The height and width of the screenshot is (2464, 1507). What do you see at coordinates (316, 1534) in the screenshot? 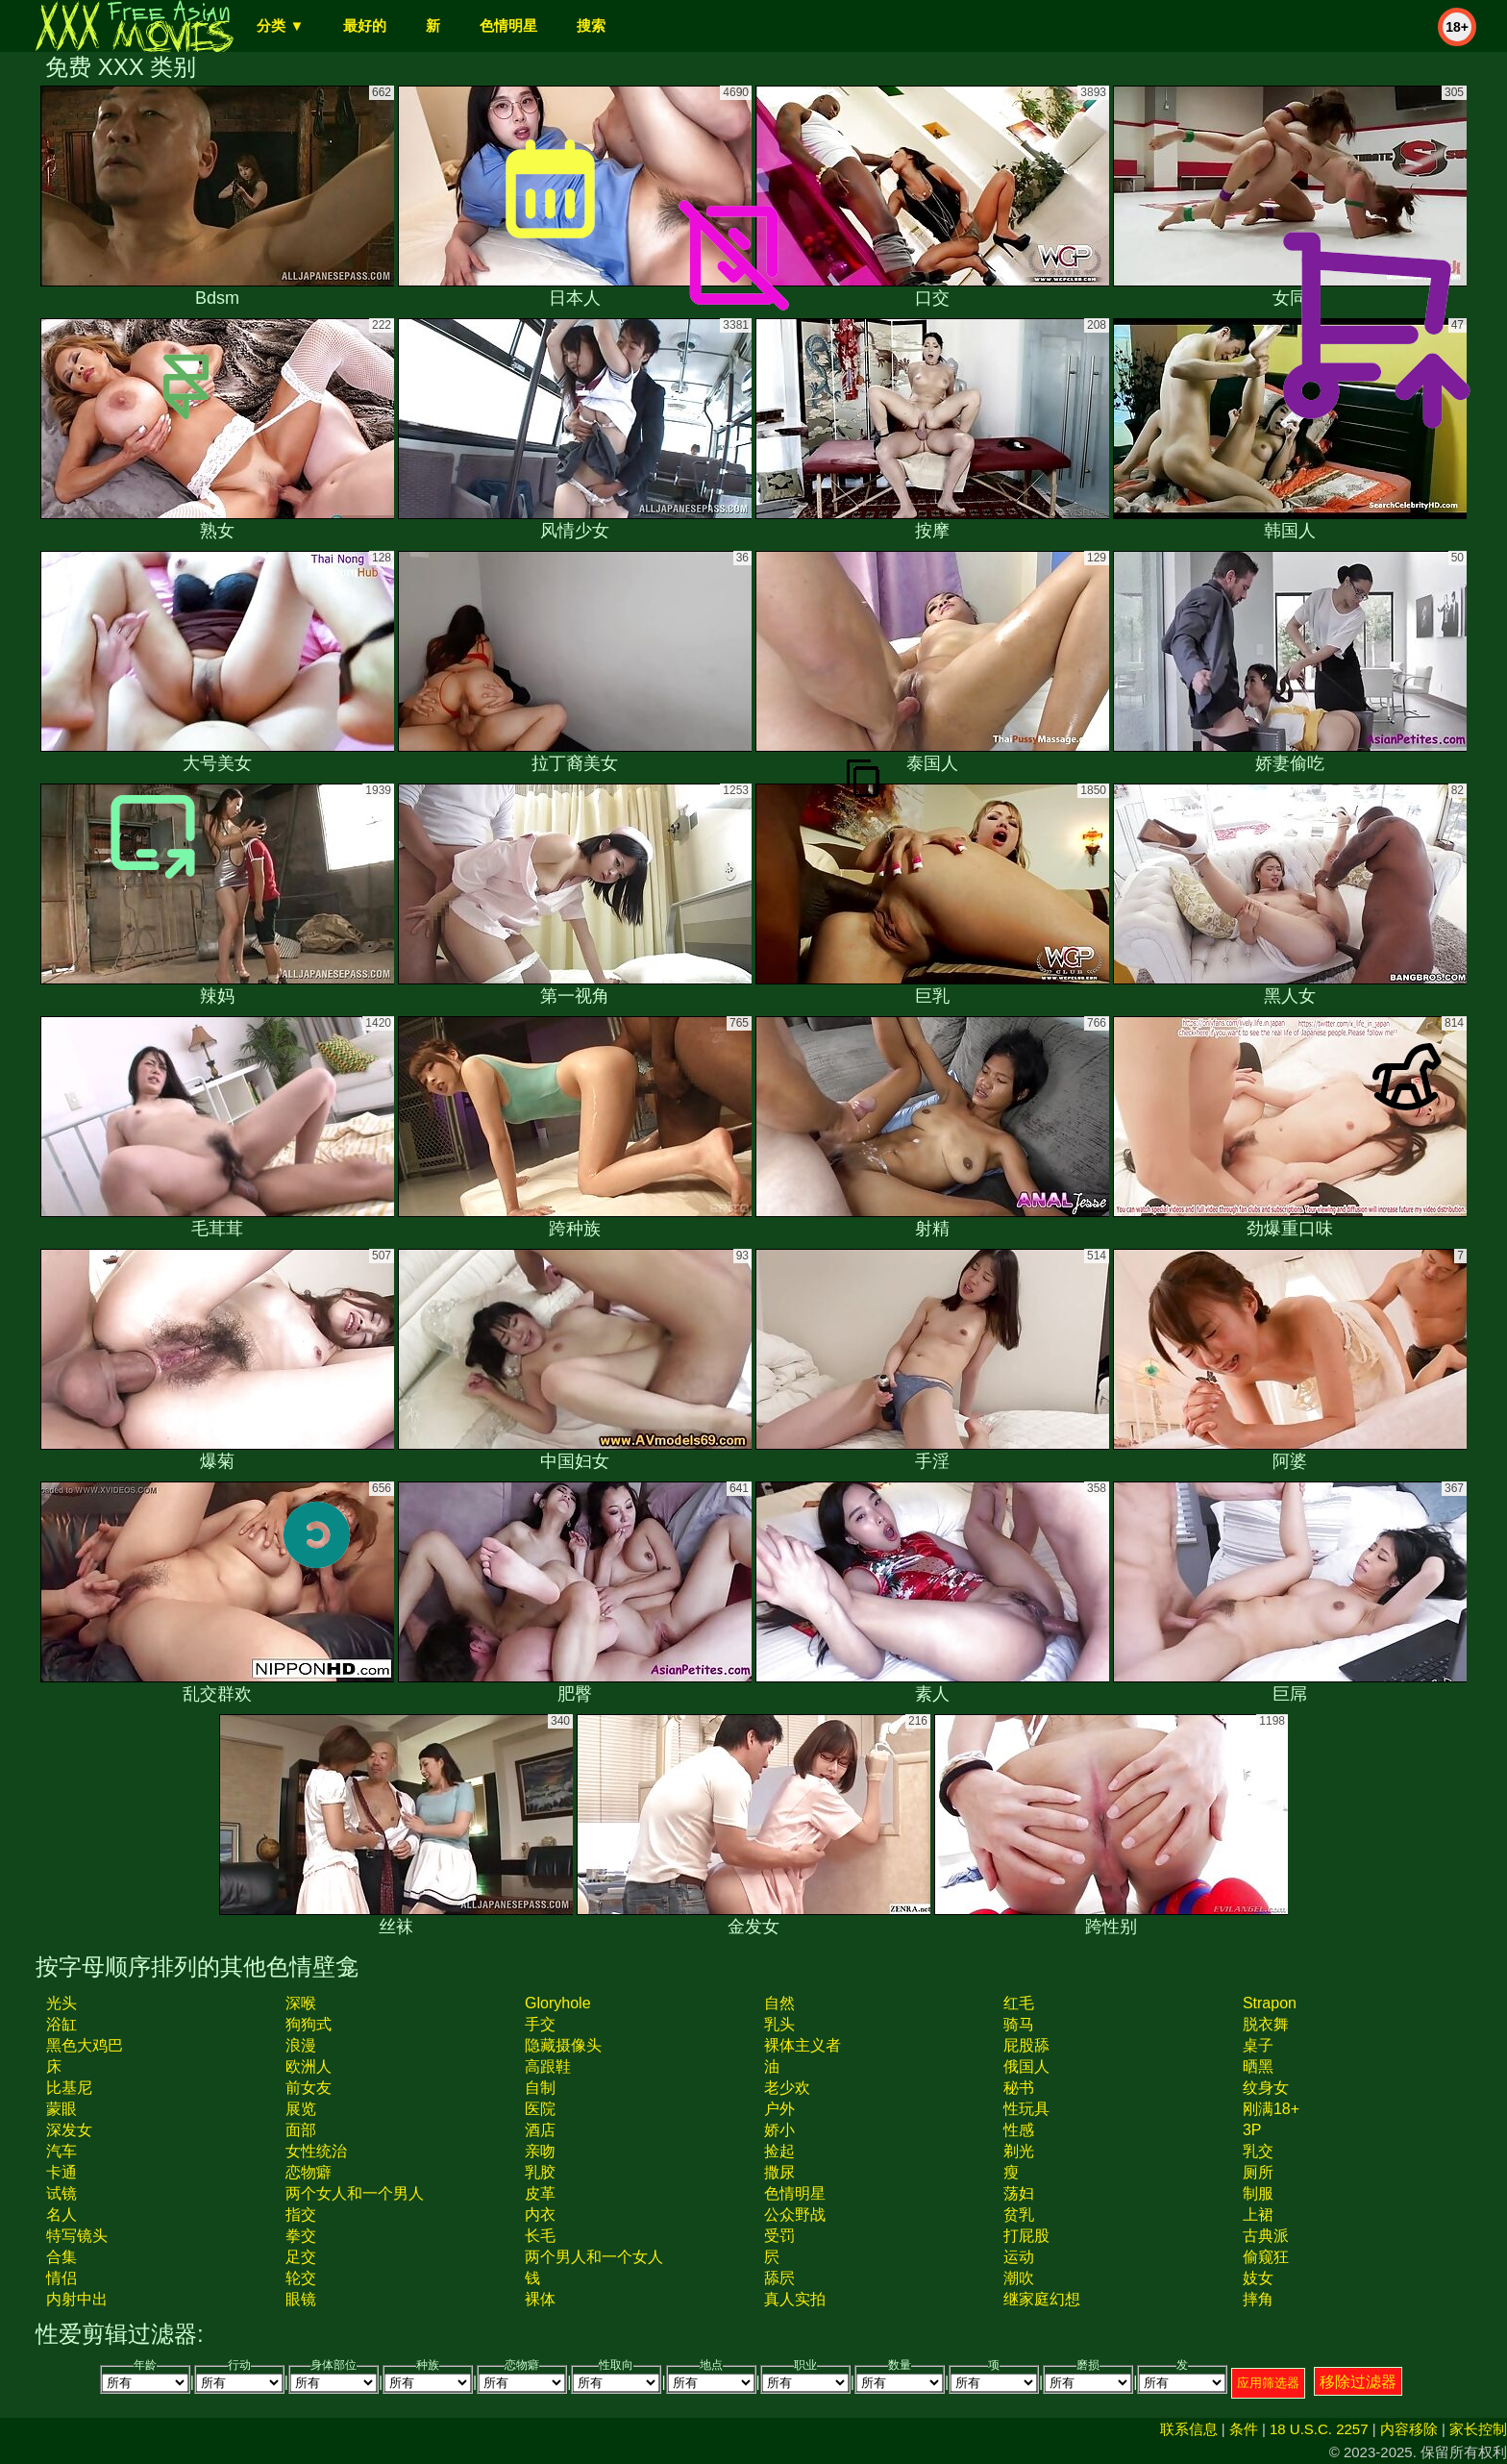
I see `indicates copyleft or open-source licensing` at bounding box center [316, 1534].